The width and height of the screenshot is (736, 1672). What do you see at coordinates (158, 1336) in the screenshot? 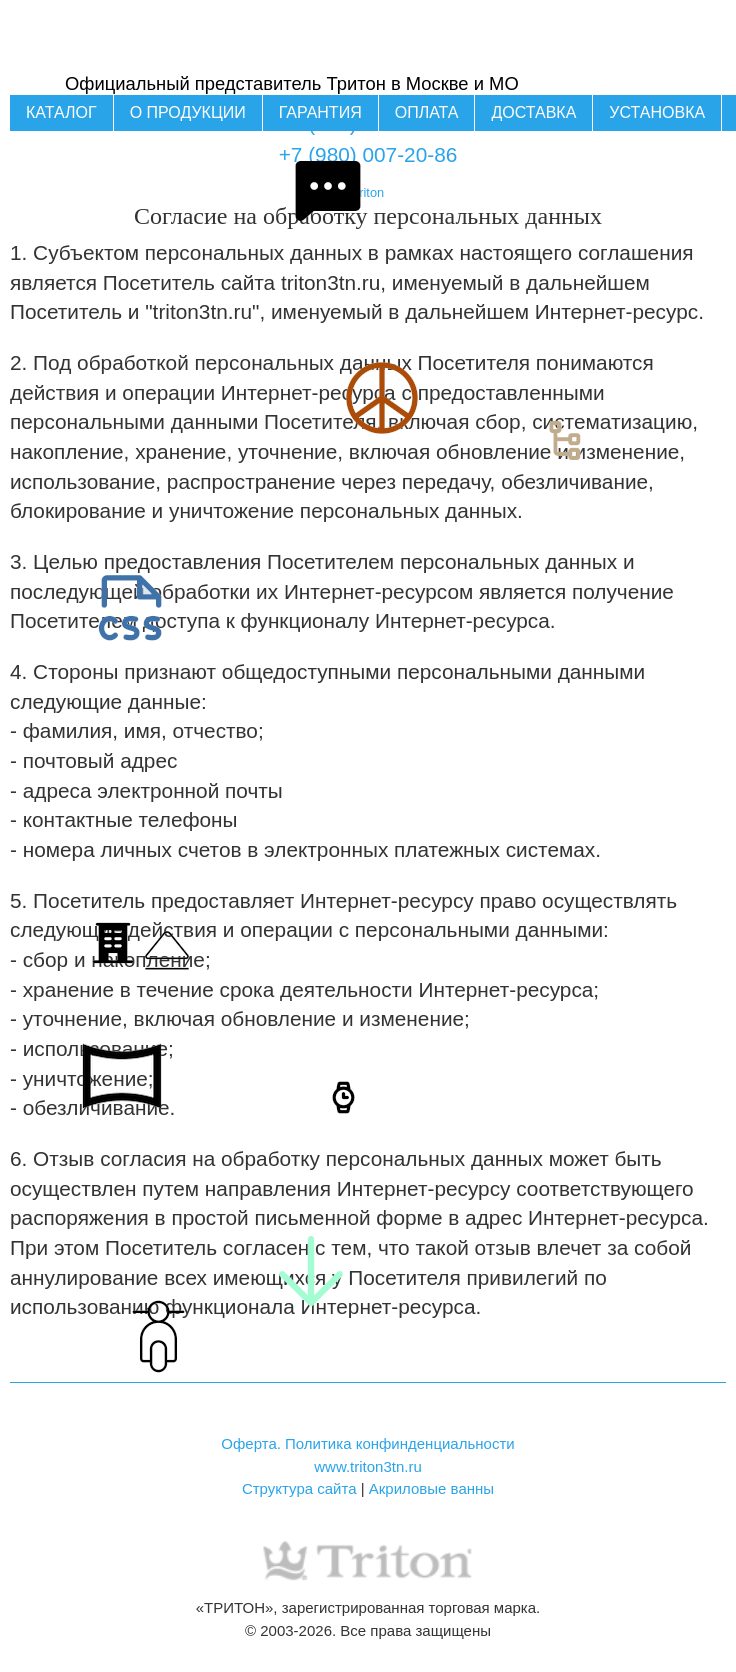
I see `select moped or scooter delivery option` at bounding box center [158, 1336].